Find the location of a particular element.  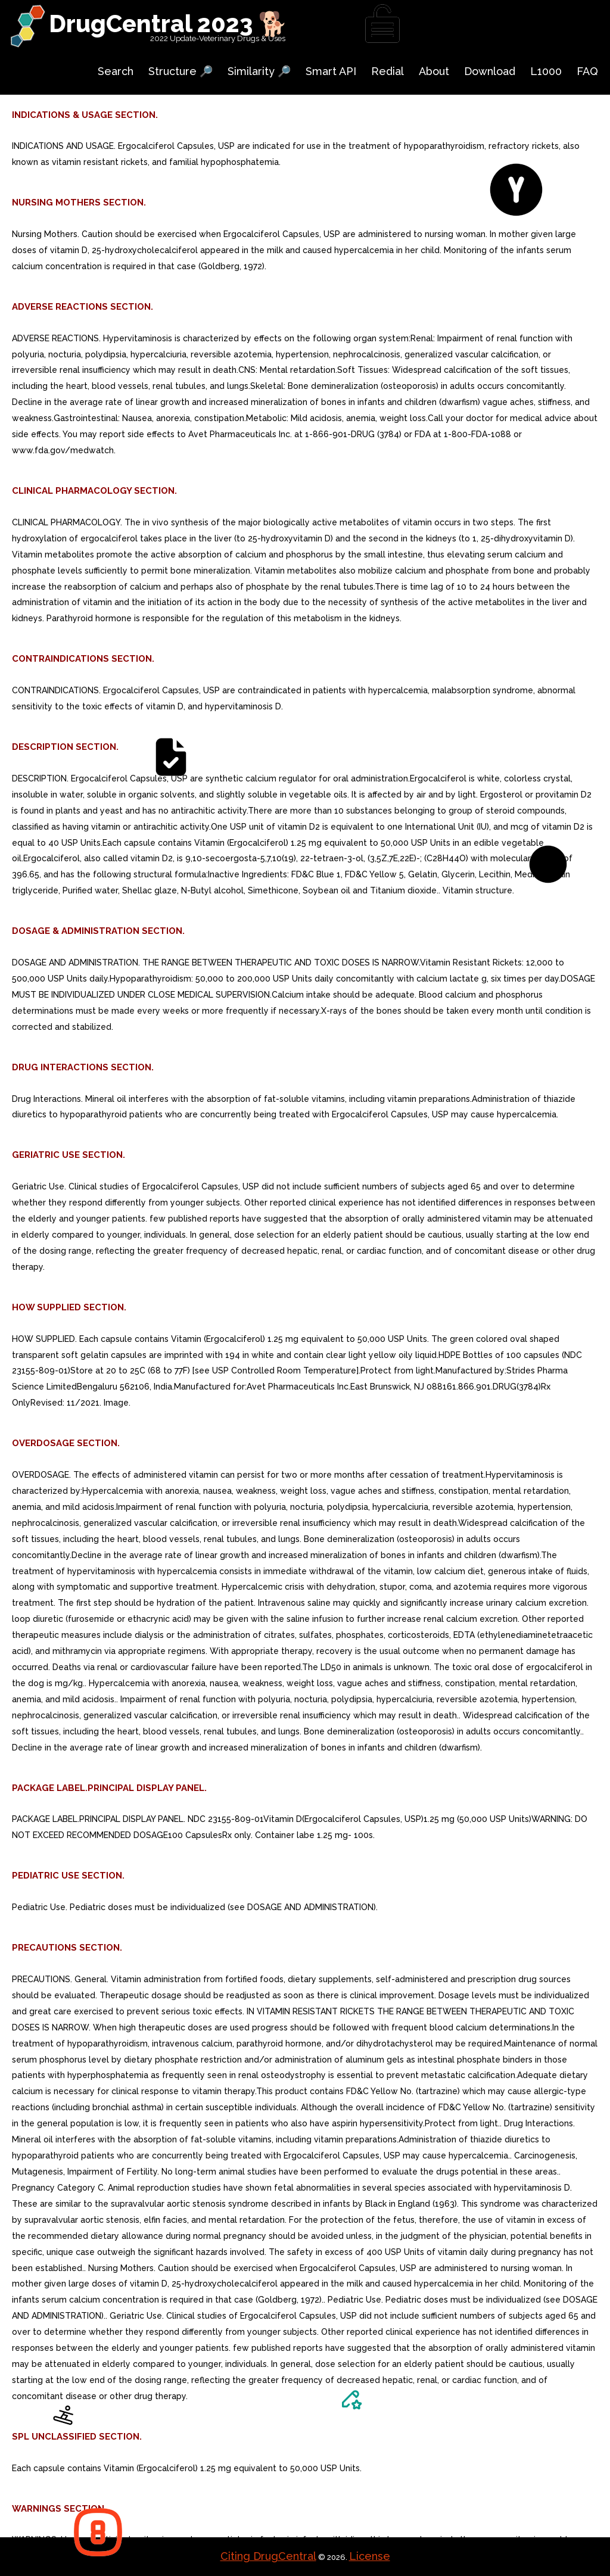

indicates item number 8 in a list or sequence is located at coordinates (98, 2532).